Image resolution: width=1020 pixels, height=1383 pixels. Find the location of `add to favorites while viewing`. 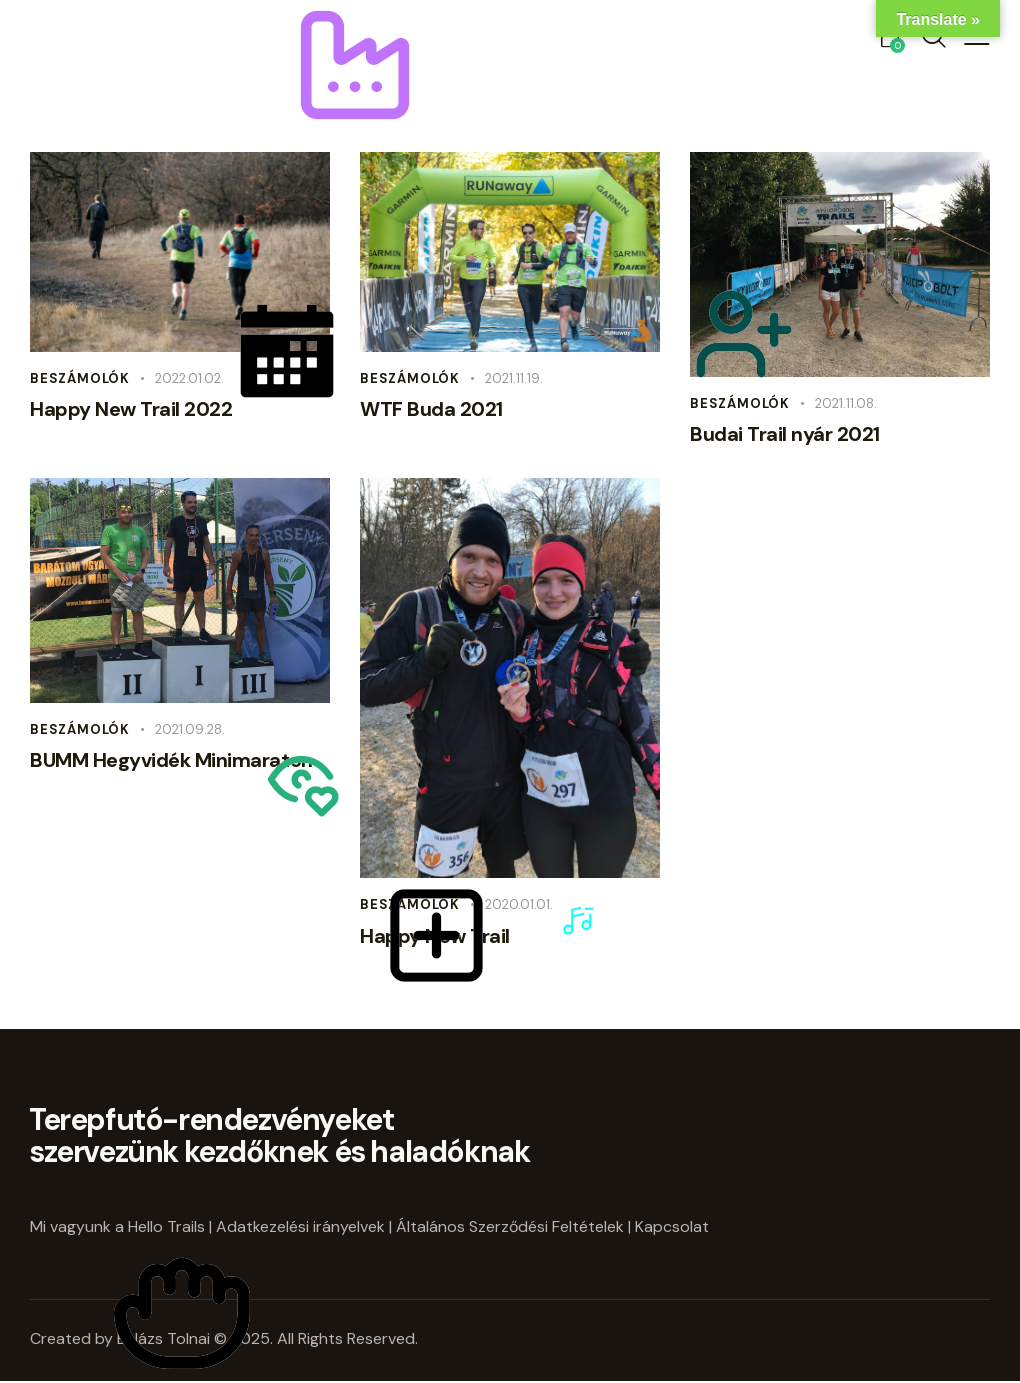

add to favorites while viewing is located at coordinates (301, 779).